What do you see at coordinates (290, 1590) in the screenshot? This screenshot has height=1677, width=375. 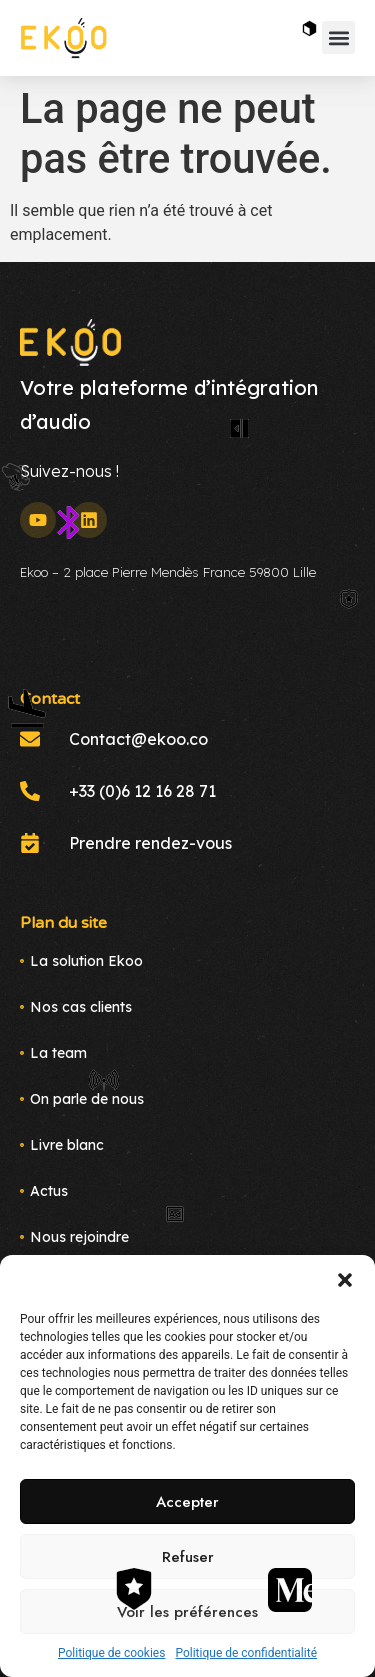 I see `open the Medium app` at bounding box center [290, 1590].